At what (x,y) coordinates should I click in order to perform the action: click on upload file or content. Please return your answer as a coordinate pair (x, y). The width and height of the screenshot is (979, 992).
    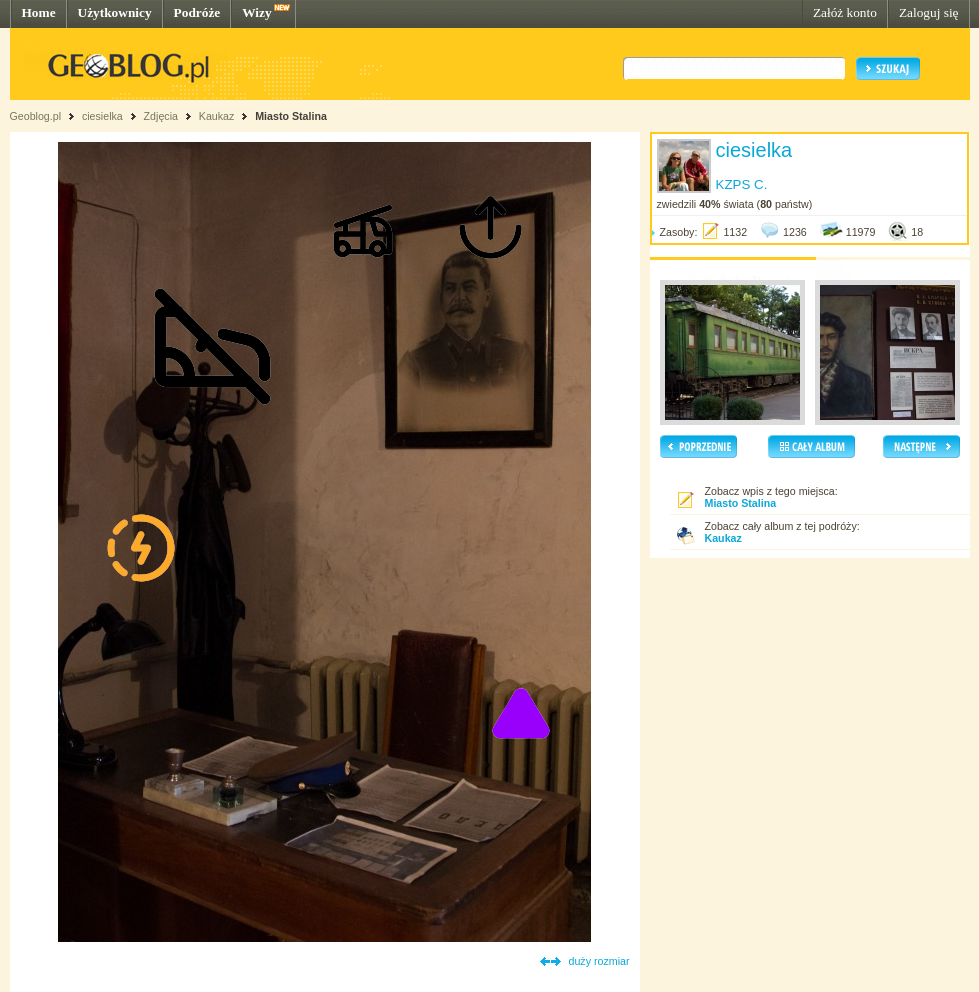
    Looking at the image, I should click on (490, 227).